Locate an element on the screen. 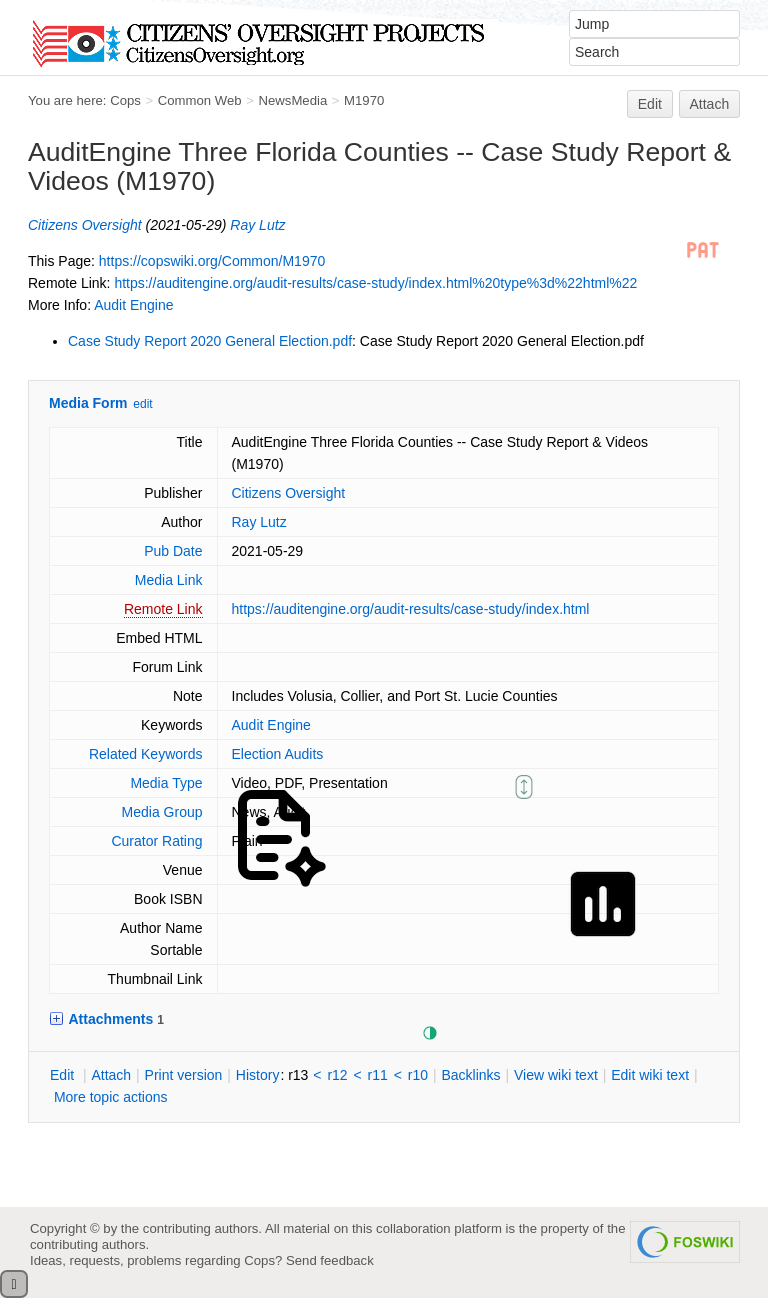 The width and height of the screenshot is (768, 1298). scroll up or down on the page is located at coordinates (524, 787).